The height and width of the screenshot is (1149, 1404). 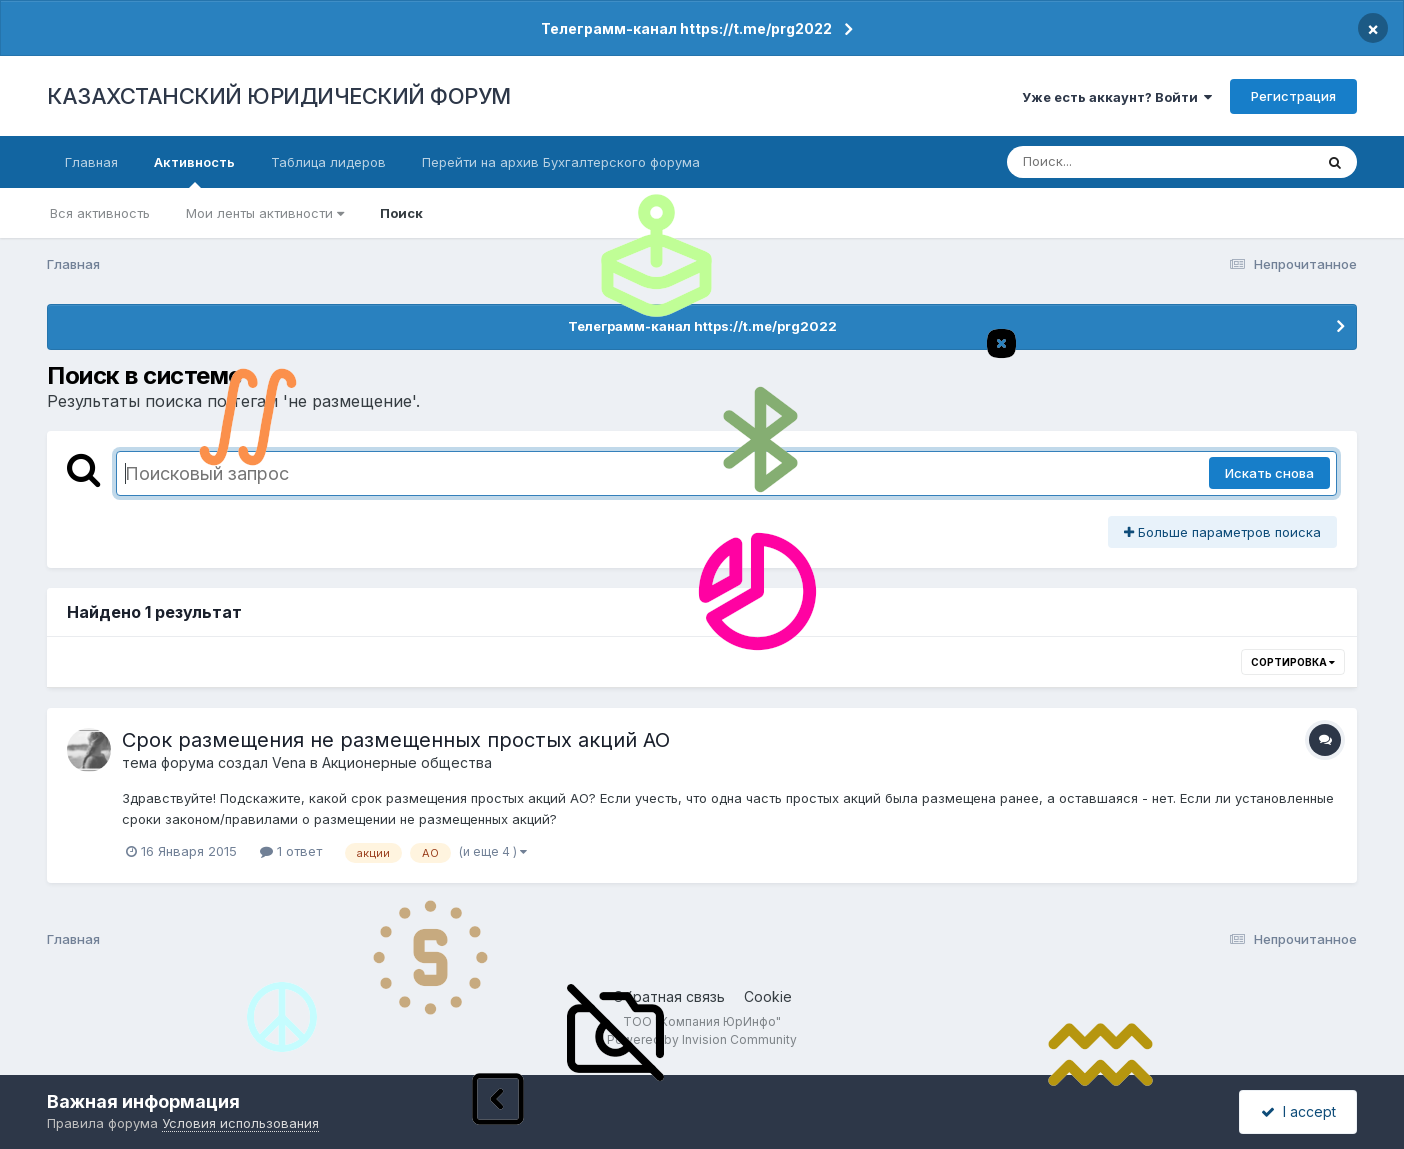 What do you see at coordinates (760, 439) in the screenshot?
I see `toggle bluetooth connectivity on or off` at bounding box center [760, 439].